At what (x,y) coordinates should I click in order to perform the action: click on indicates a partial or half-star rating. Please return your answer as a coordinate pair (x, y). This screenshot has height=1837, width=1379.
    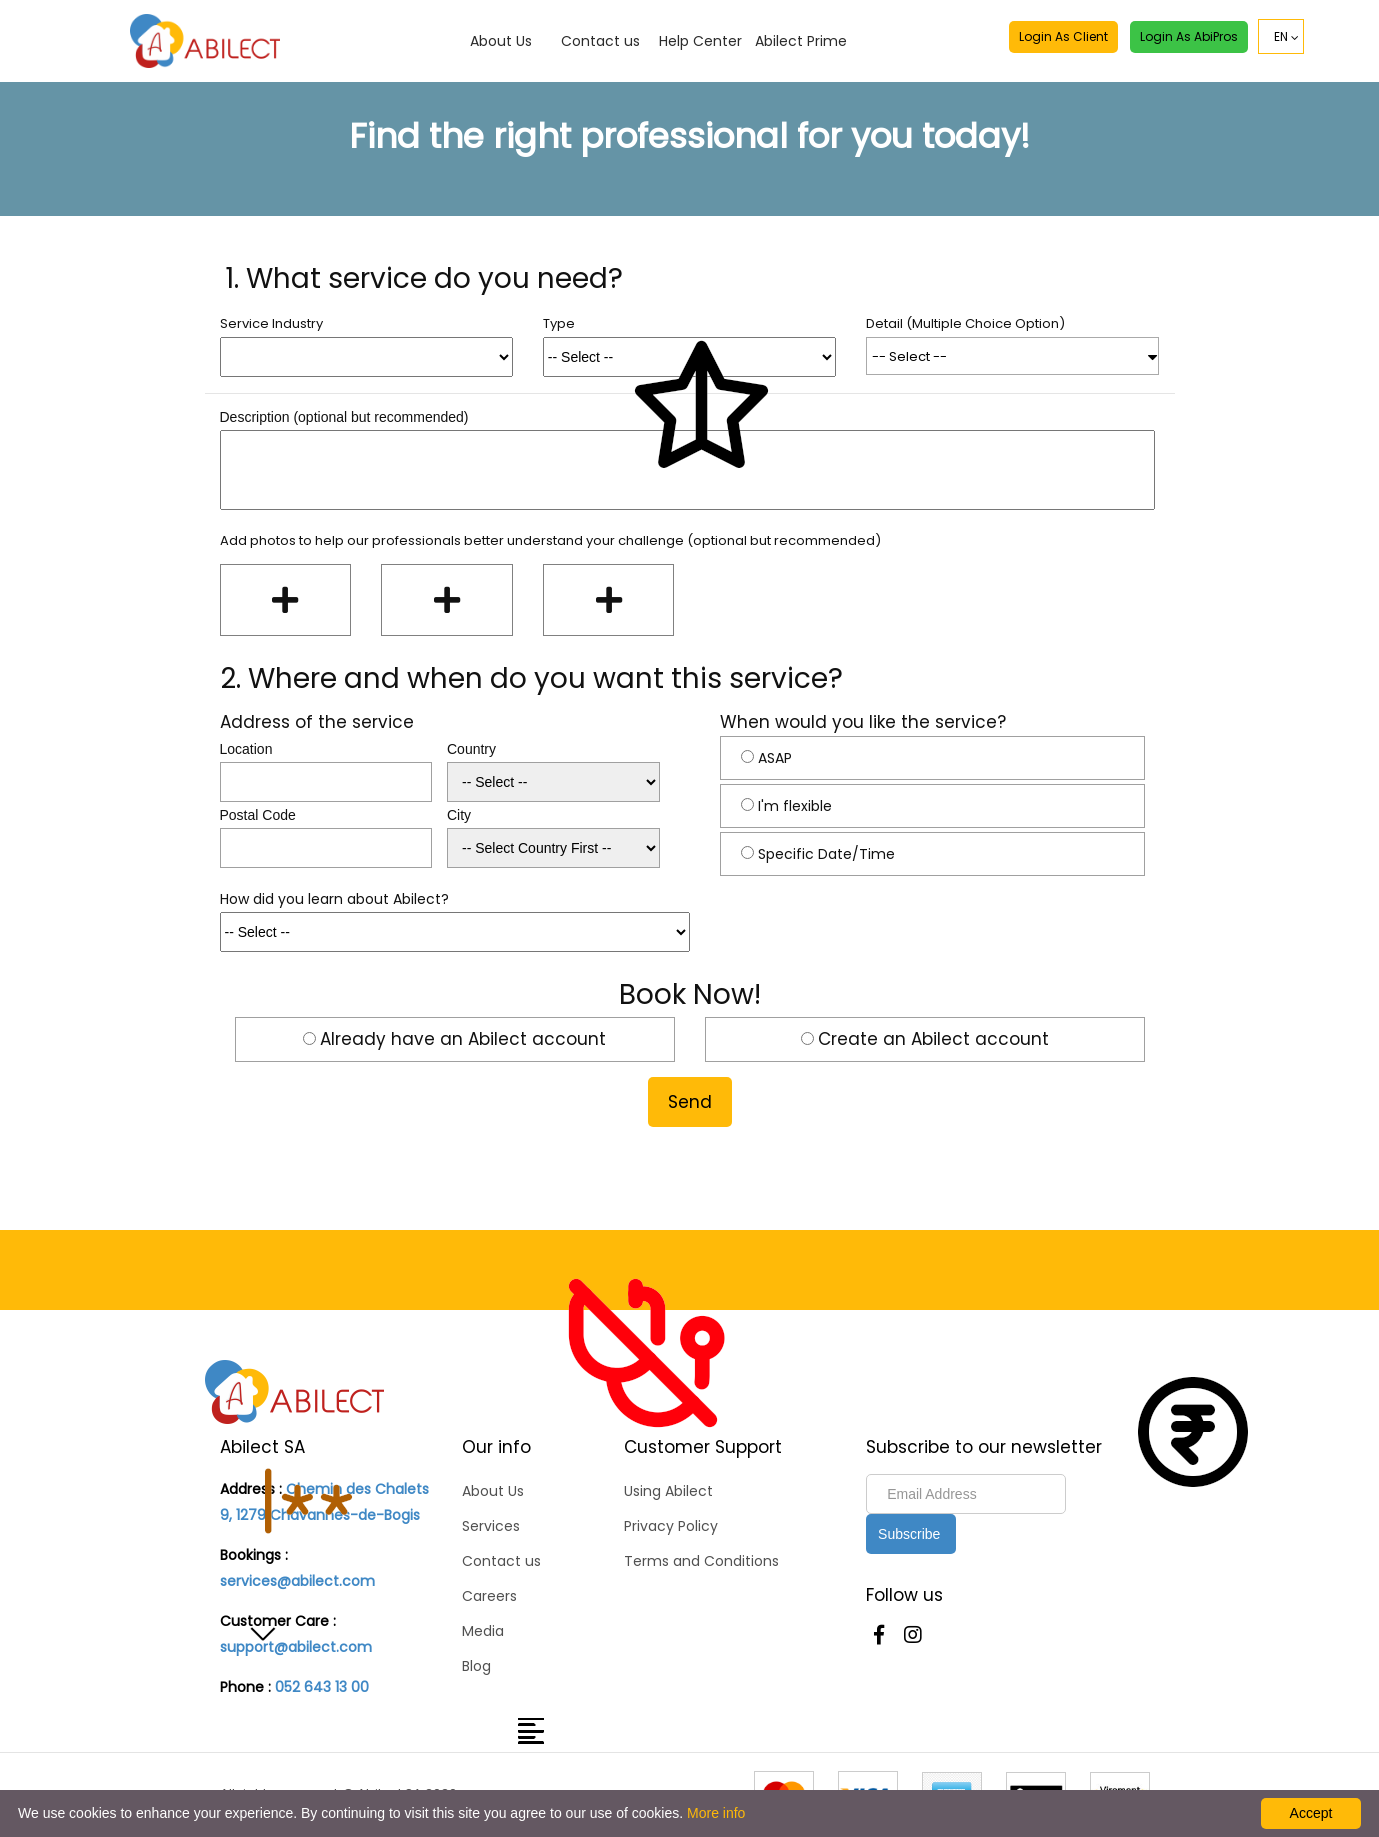
    Looking at the image, I should click on (701, 410).